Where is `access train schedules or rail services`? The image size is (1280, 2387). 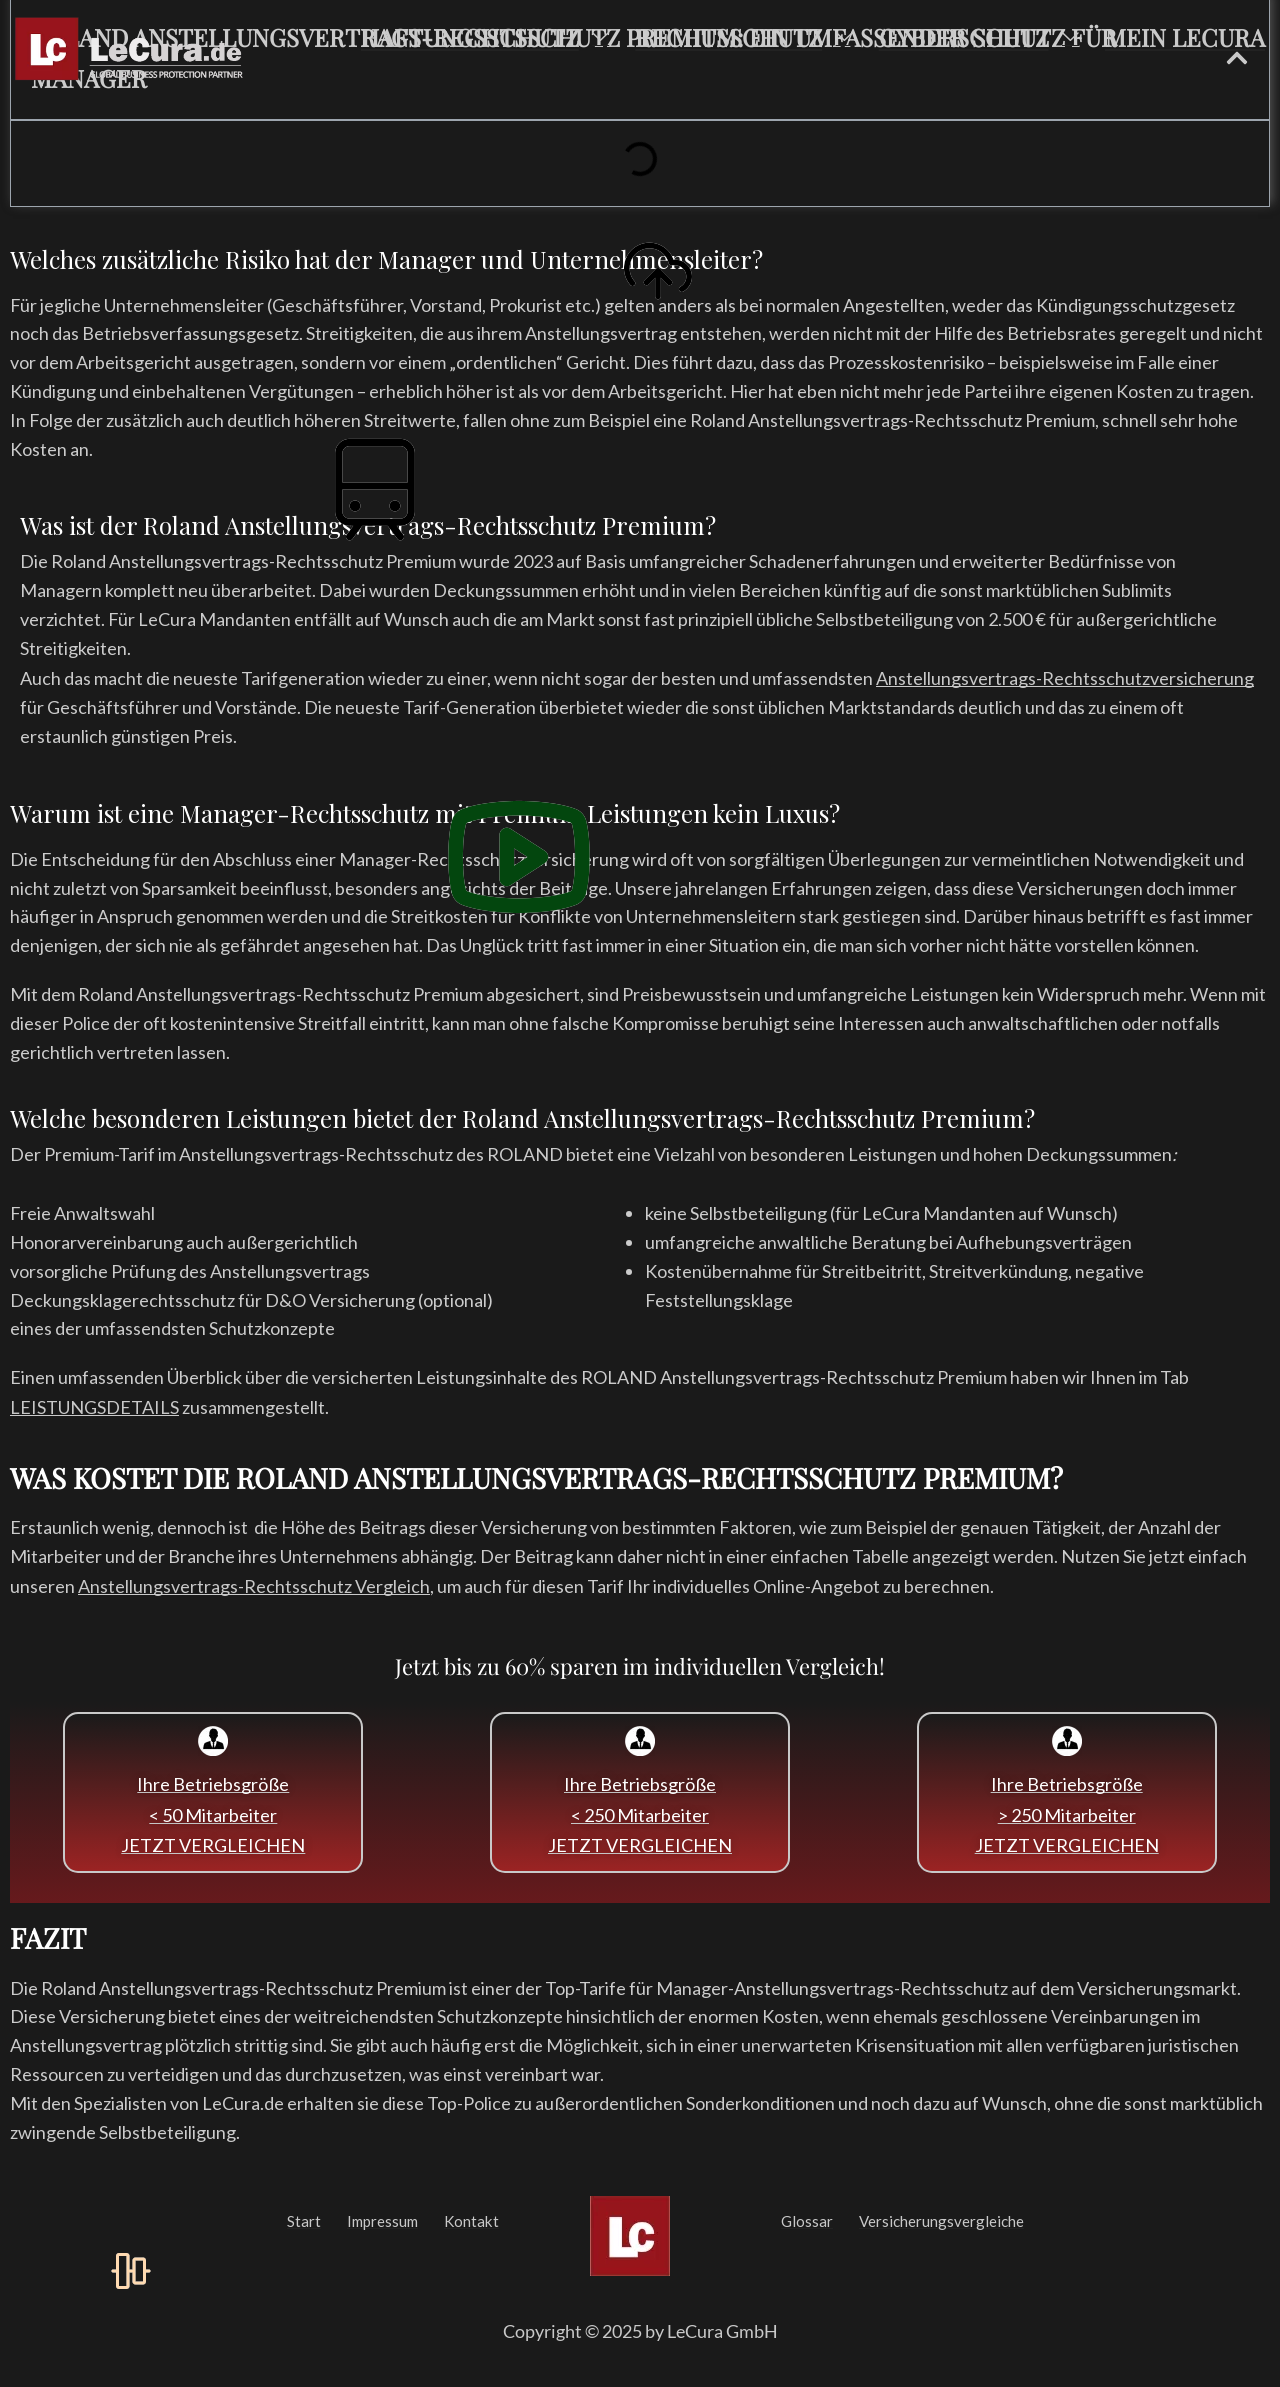 access train schedules or rail services is located at coordinates (375, 486).